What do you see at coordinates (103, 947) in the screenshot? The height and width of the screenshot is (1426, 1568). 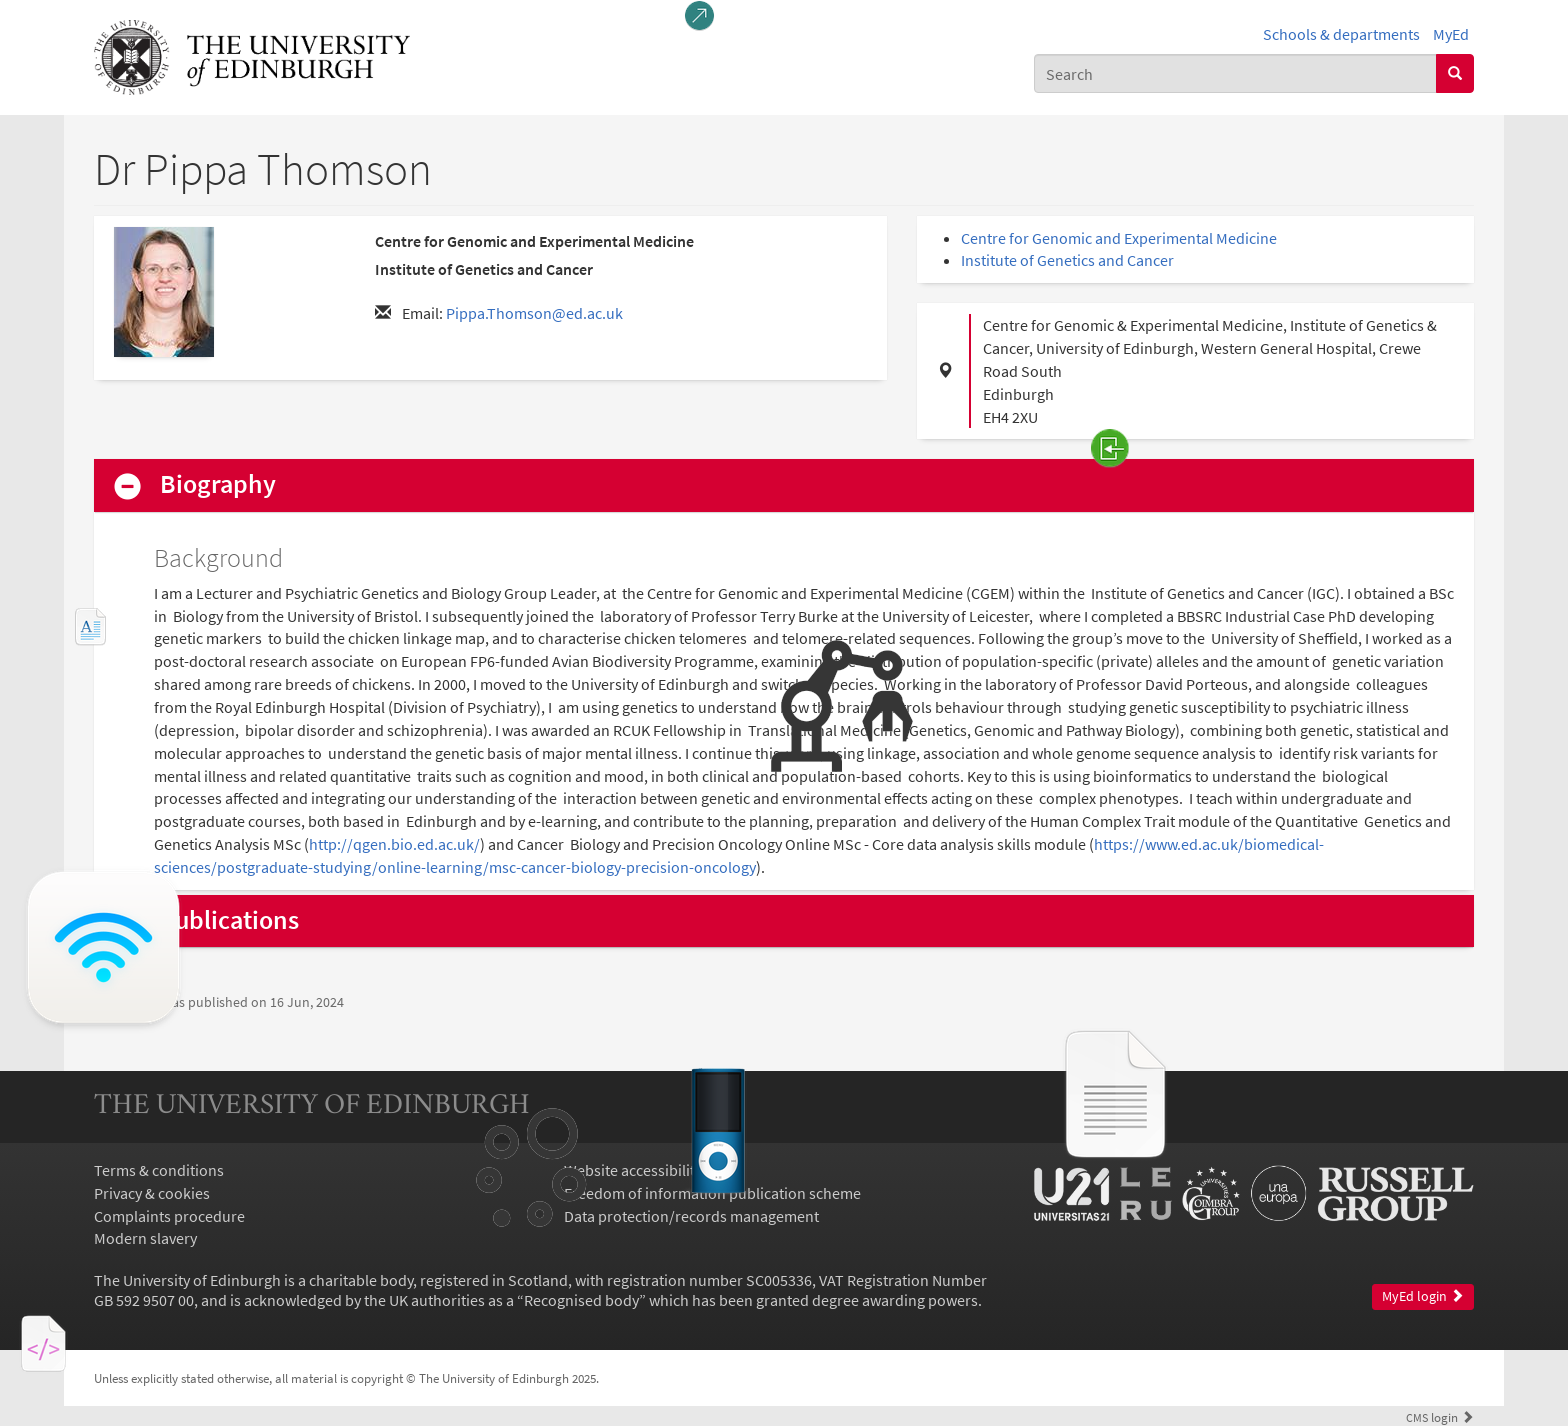 I see `access wireless network settings` at bounding box center [103, 947].